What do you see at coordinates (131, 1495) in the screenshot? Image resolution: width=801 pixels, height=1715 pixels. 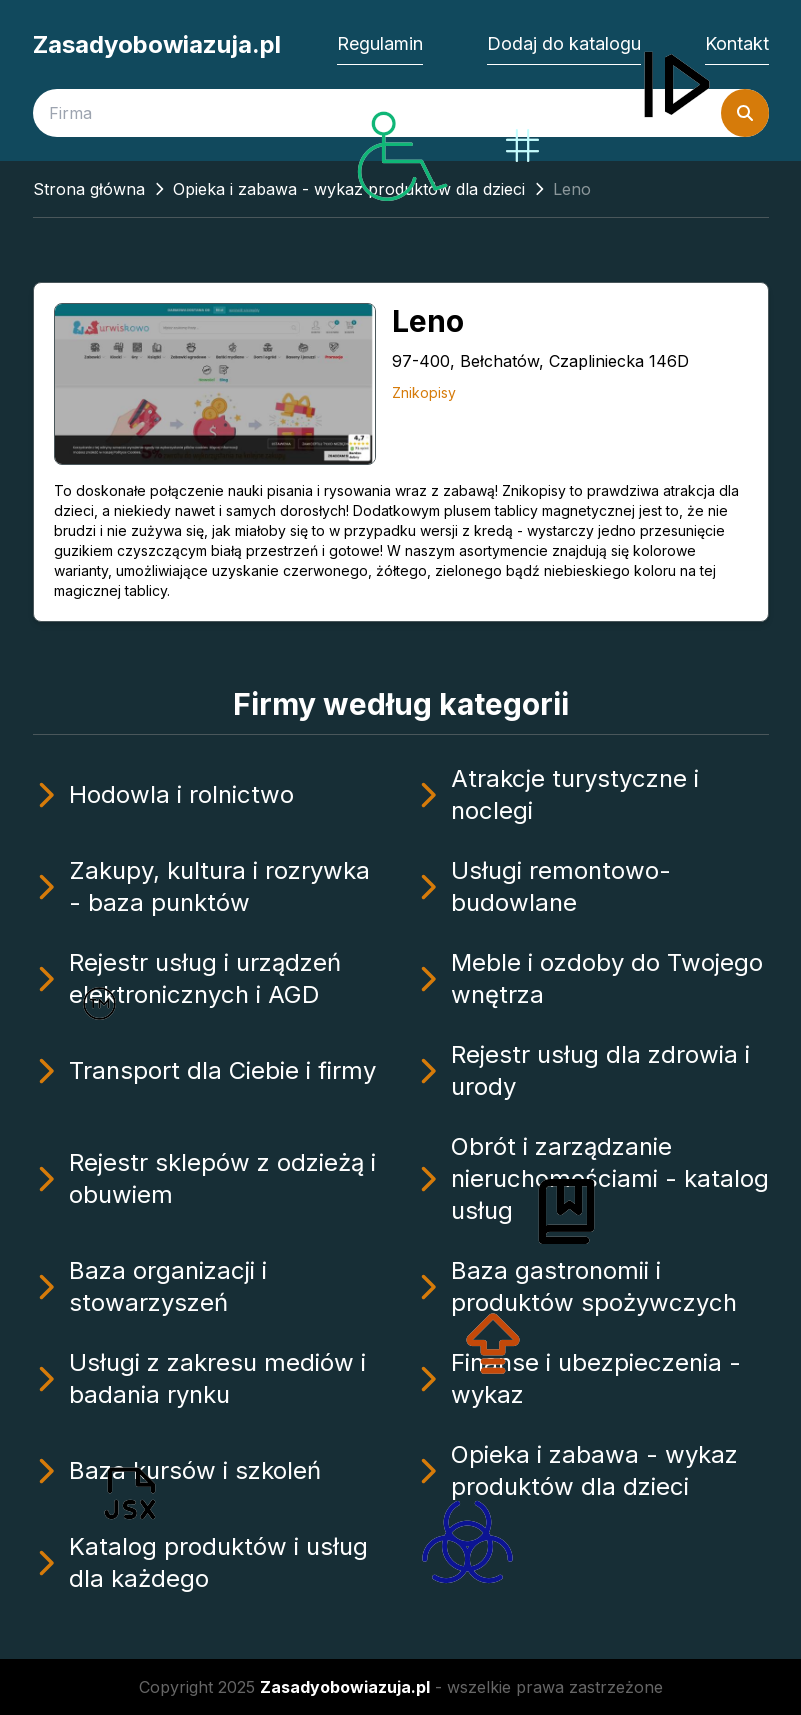 I see `a JSX file type indicator` at bounding box center [131, 1495].